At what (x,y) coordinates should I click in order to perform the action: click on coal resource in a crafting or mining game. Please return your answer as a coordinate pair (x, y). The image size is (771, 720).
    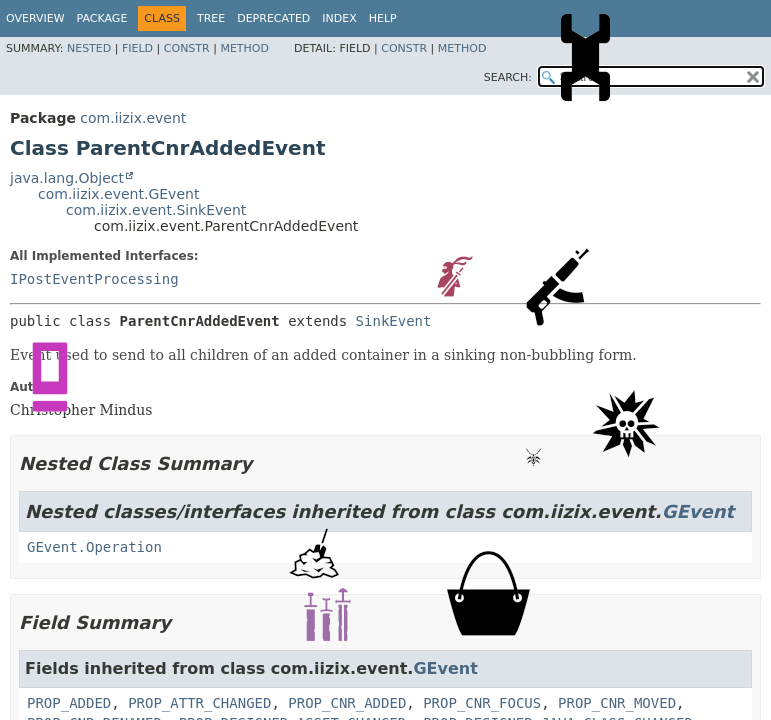
    Looking at the image, I should click on (314, 553).